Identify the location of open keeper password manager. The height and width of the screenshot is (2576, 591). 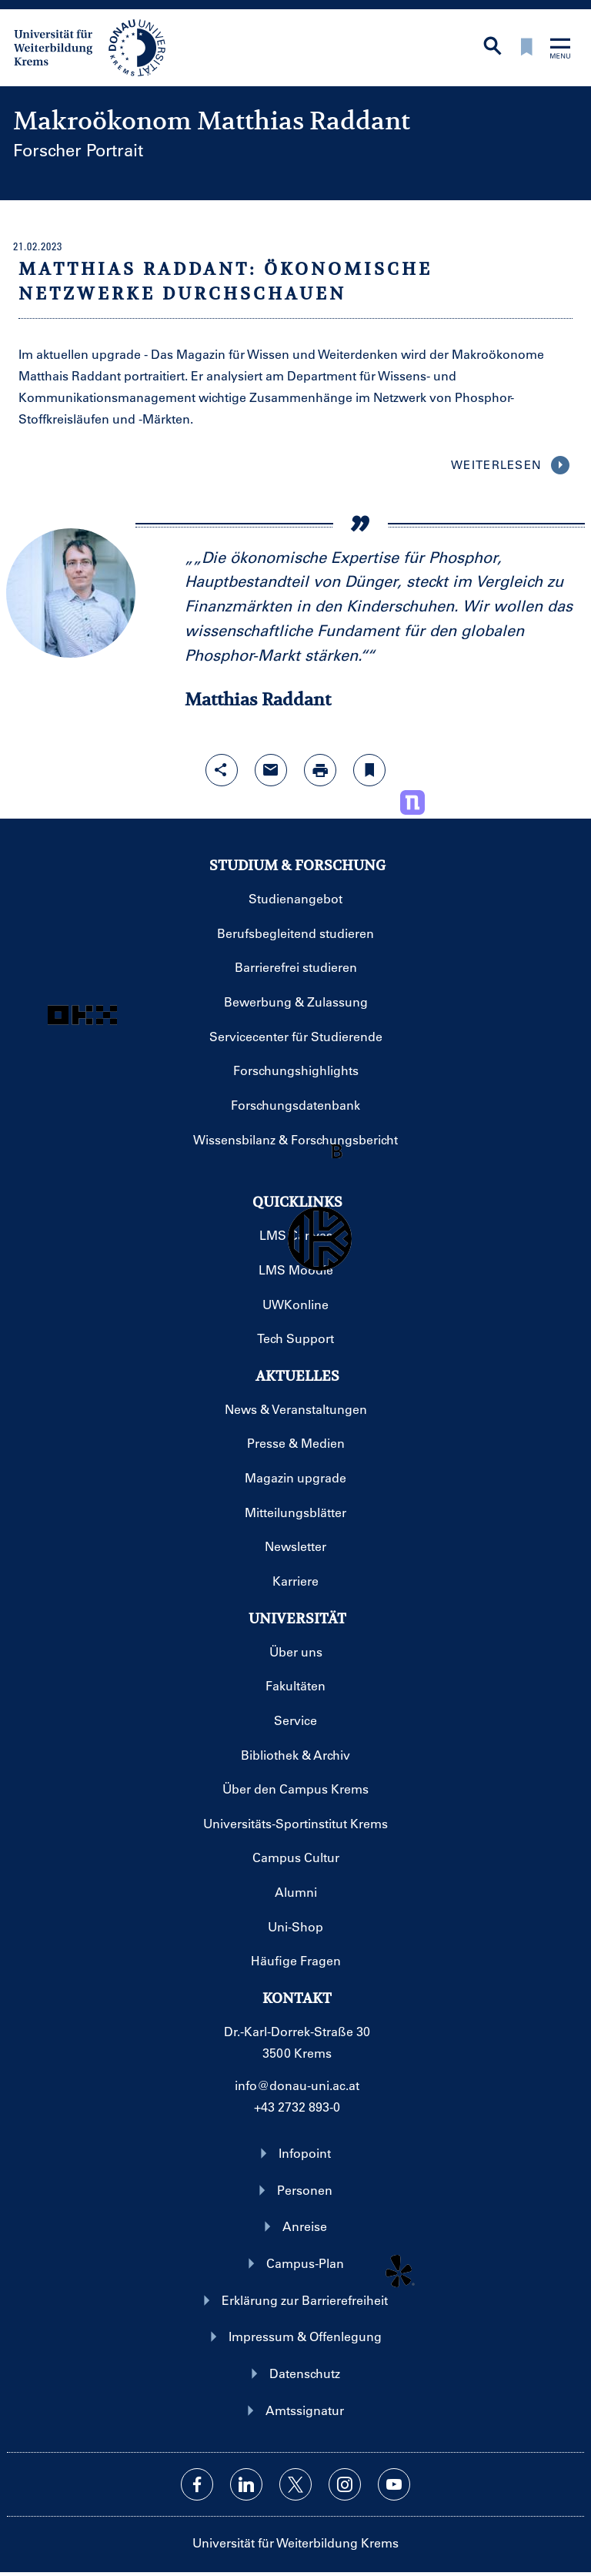
(319, 1238).